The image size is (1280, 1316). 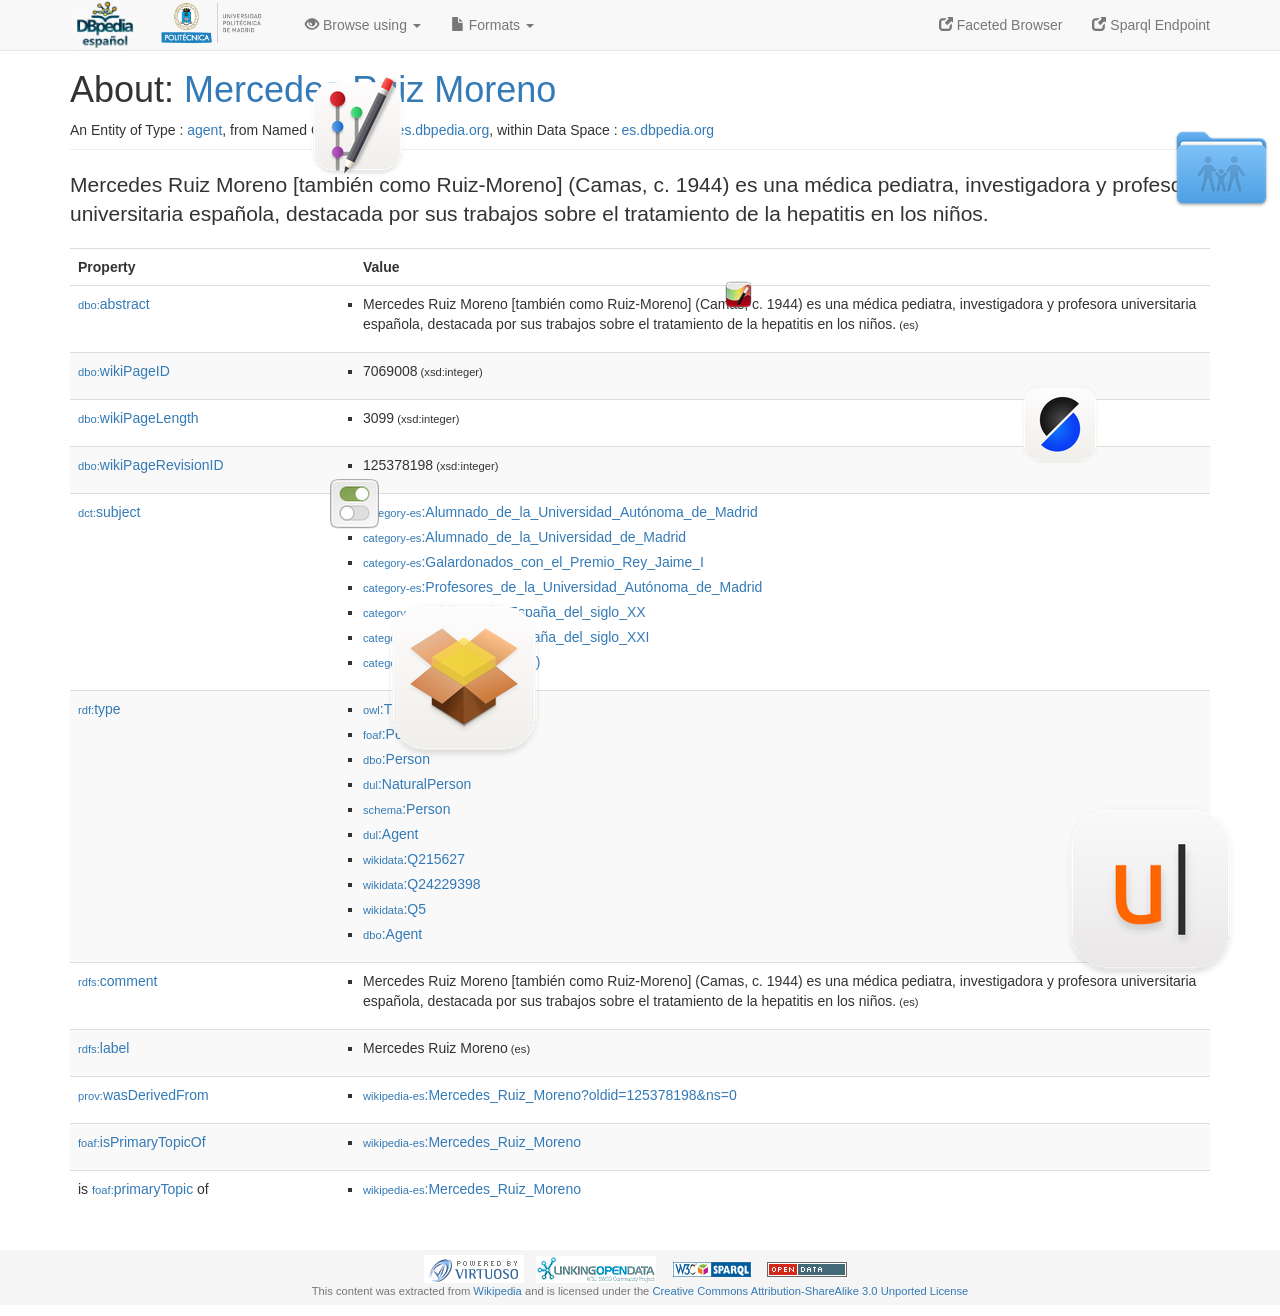 I want to click on open commit, a git commit message editor, so click(x=357, y=126).